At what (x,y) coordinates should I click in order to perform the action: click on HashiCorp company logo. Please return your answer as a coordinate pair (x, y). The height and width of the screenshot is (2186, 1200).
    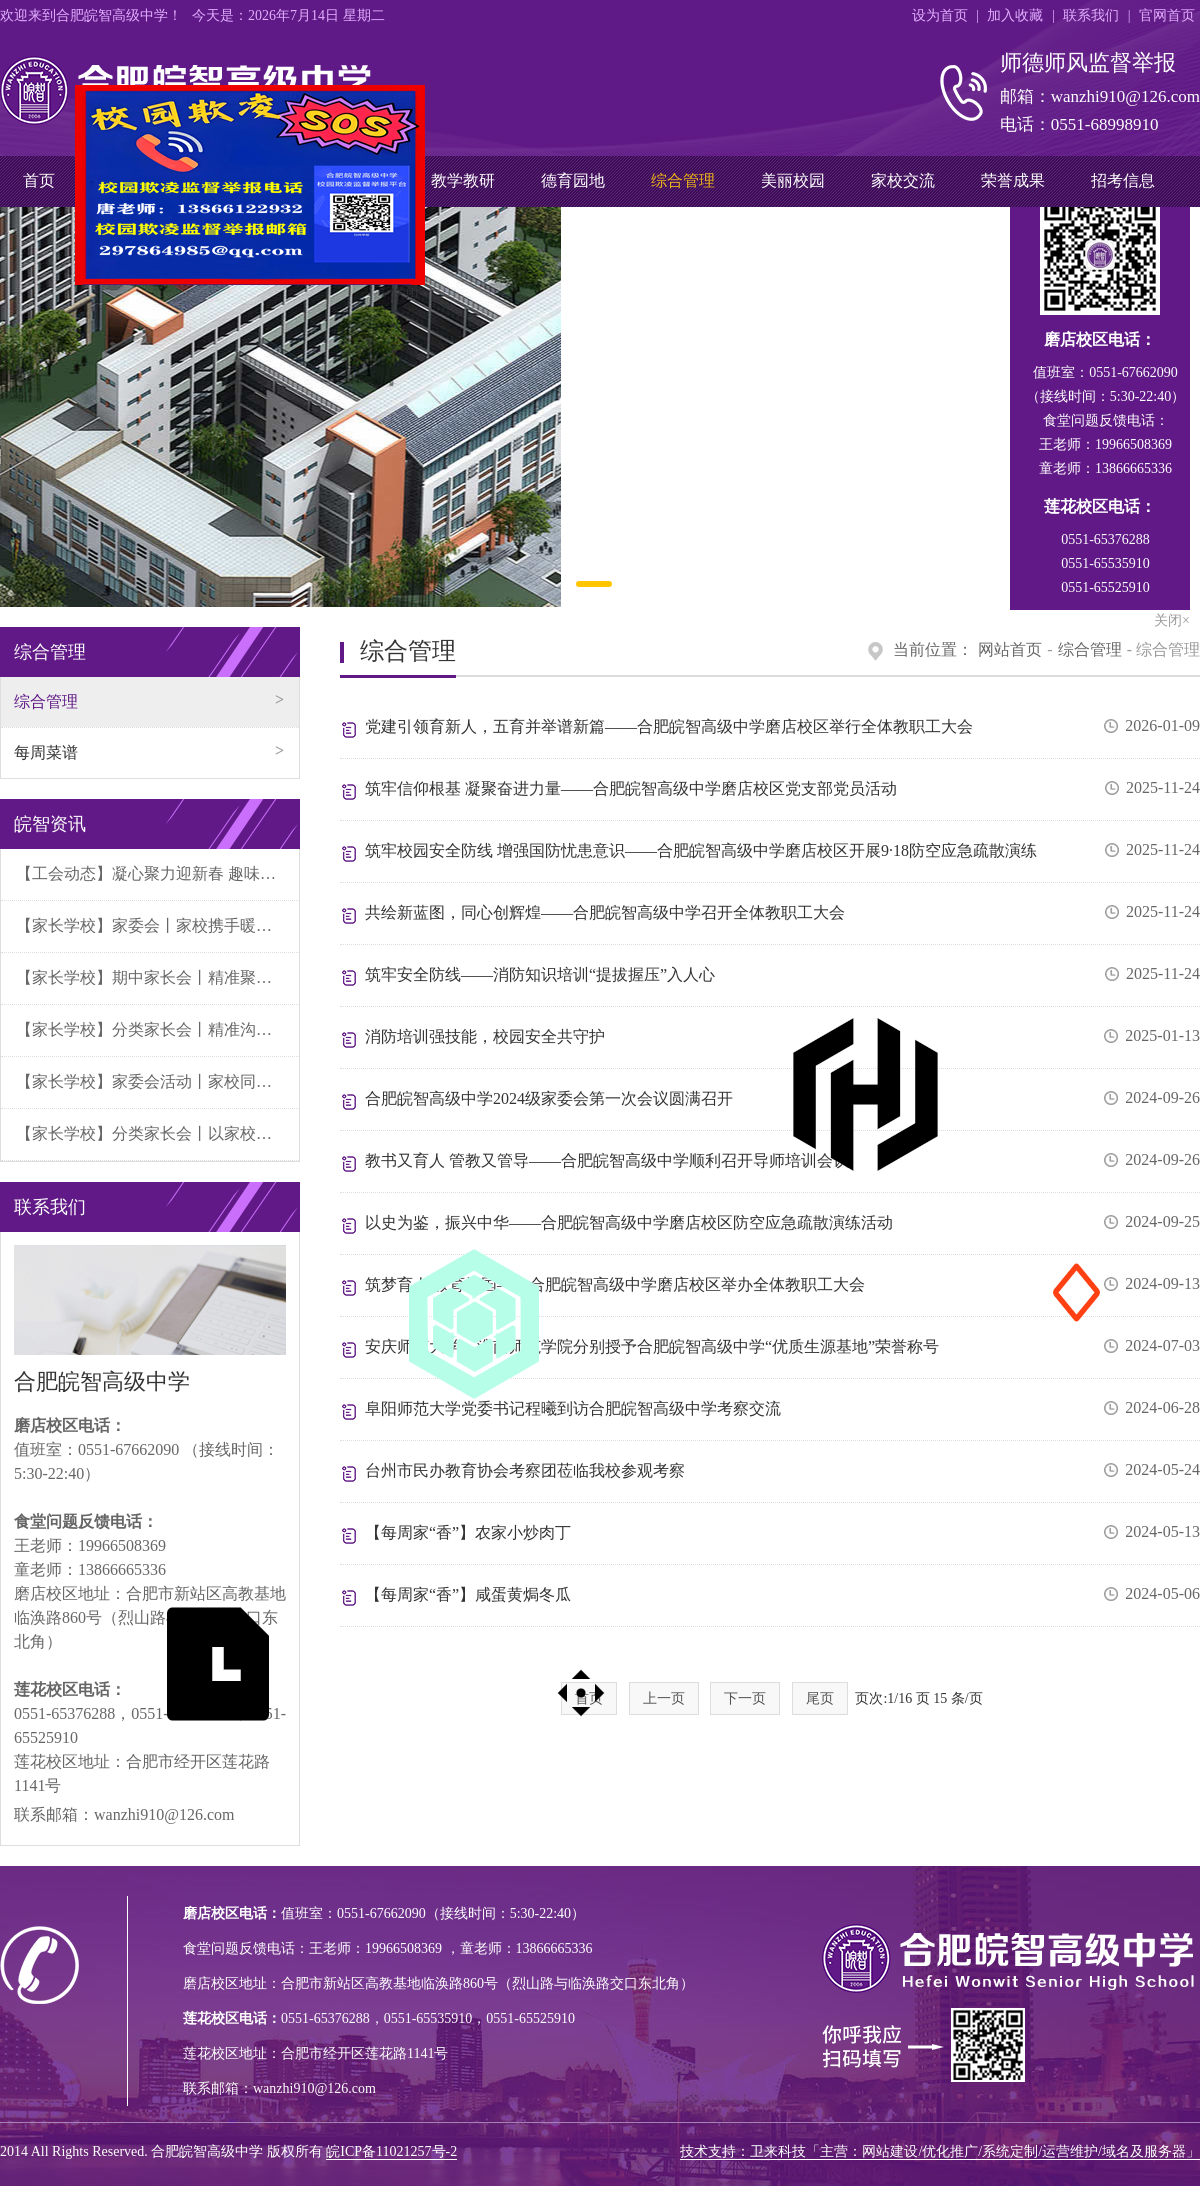
    Looking at the image, I should click on (865, 1094).